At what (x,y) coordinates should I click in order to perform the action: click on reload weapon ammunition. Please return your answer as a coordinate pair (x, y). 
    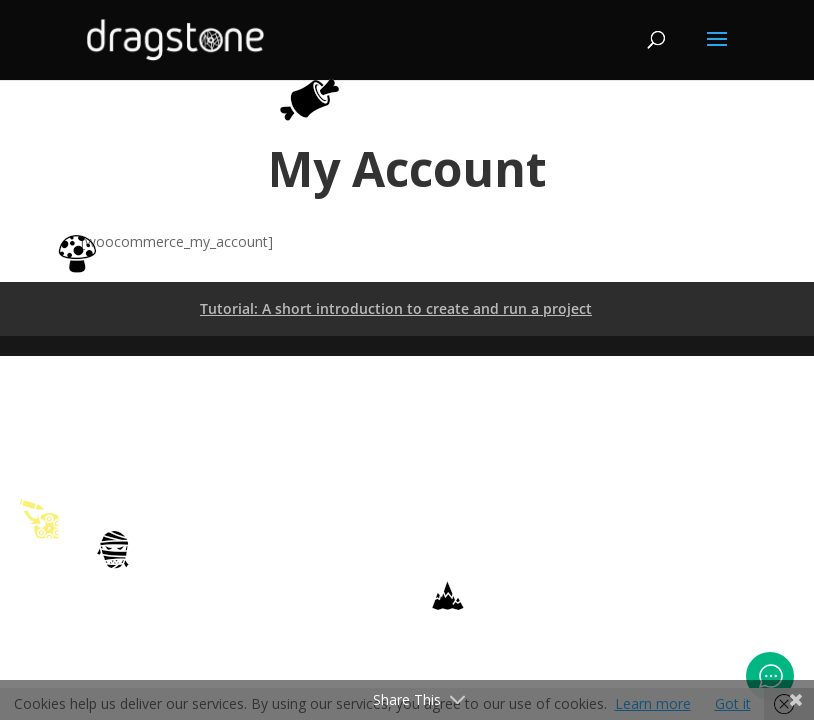
    Looking at the image, I should click on (38, 518).